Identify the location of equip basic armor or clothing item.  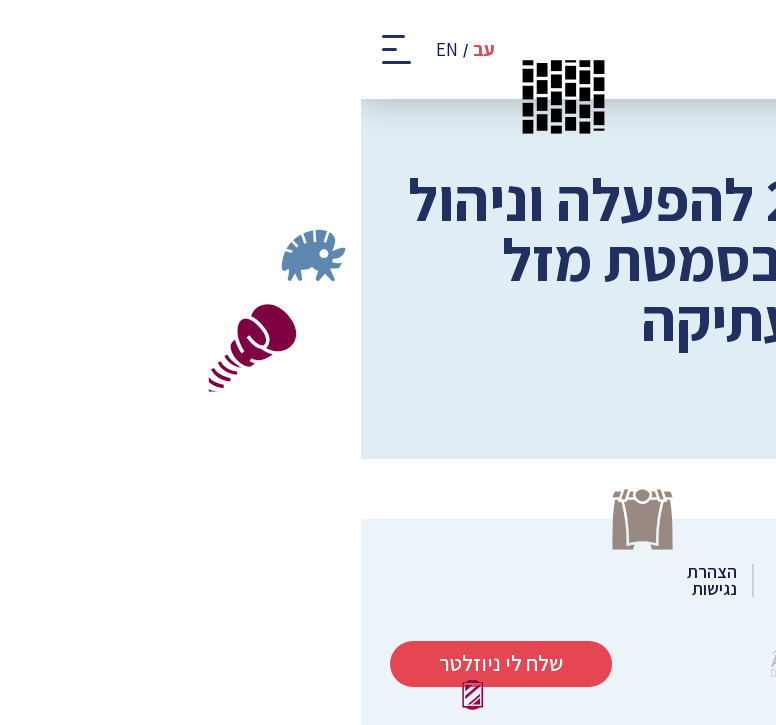
(642, 519).